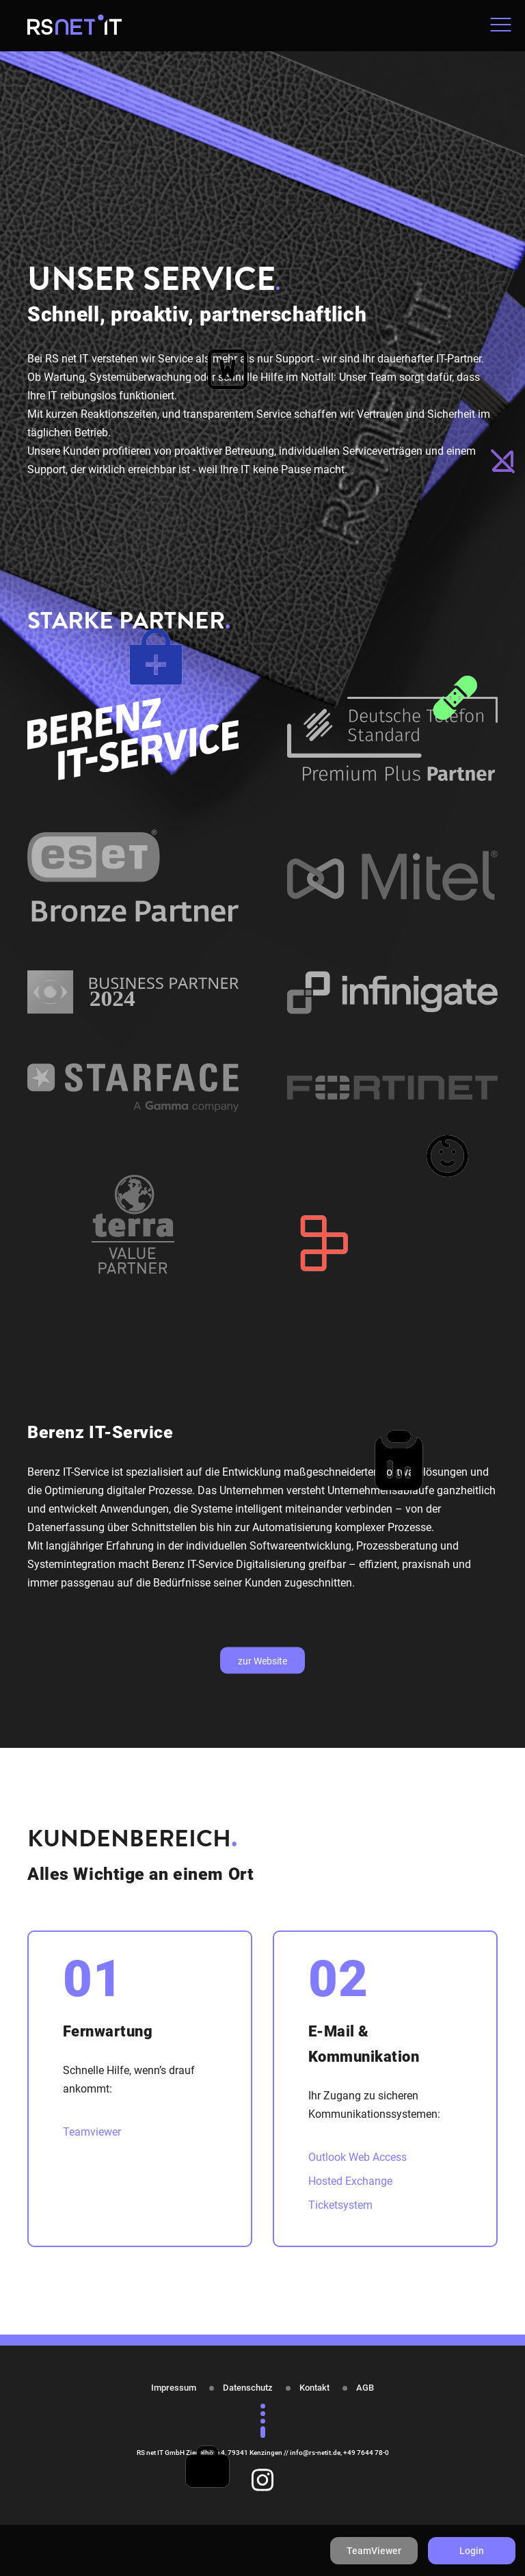  I want to click on no cellular signal available, so click(502, 461).